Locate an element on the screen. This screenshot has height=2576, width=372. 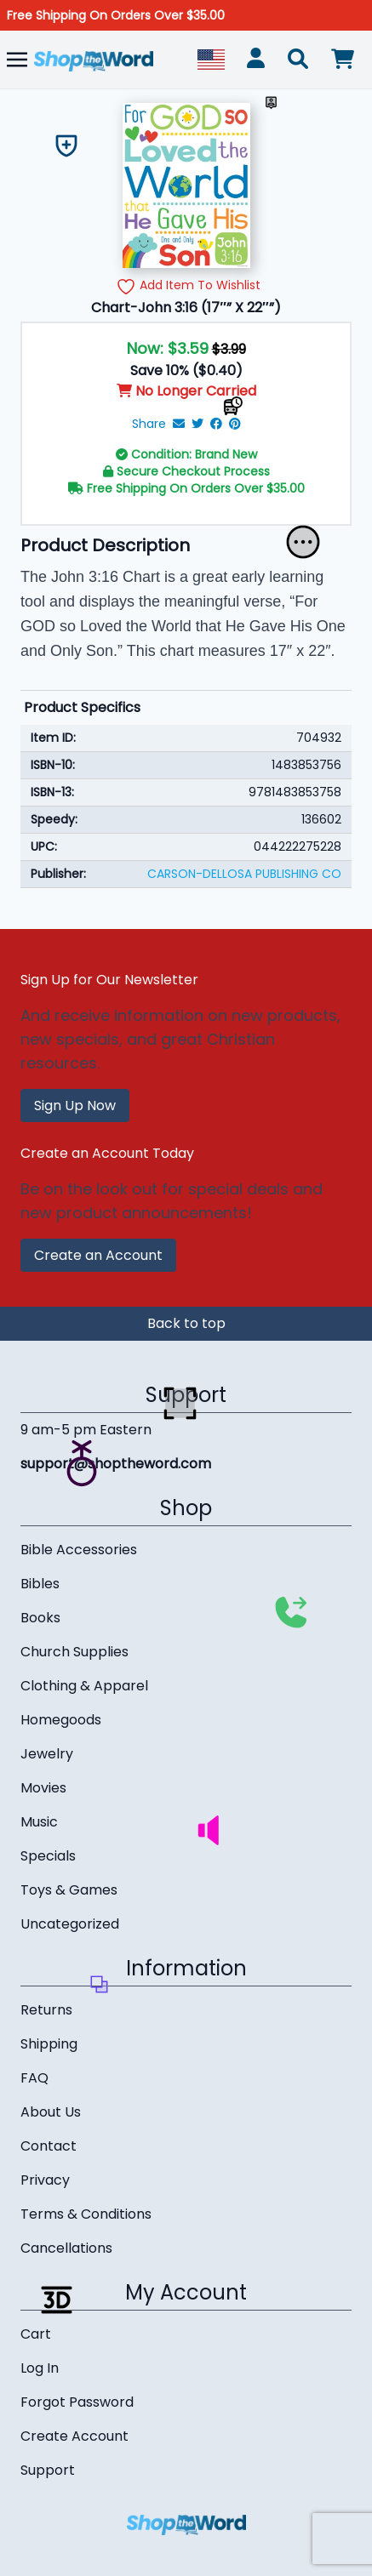
view a person's location on the map is located at coordinates (271, 102).